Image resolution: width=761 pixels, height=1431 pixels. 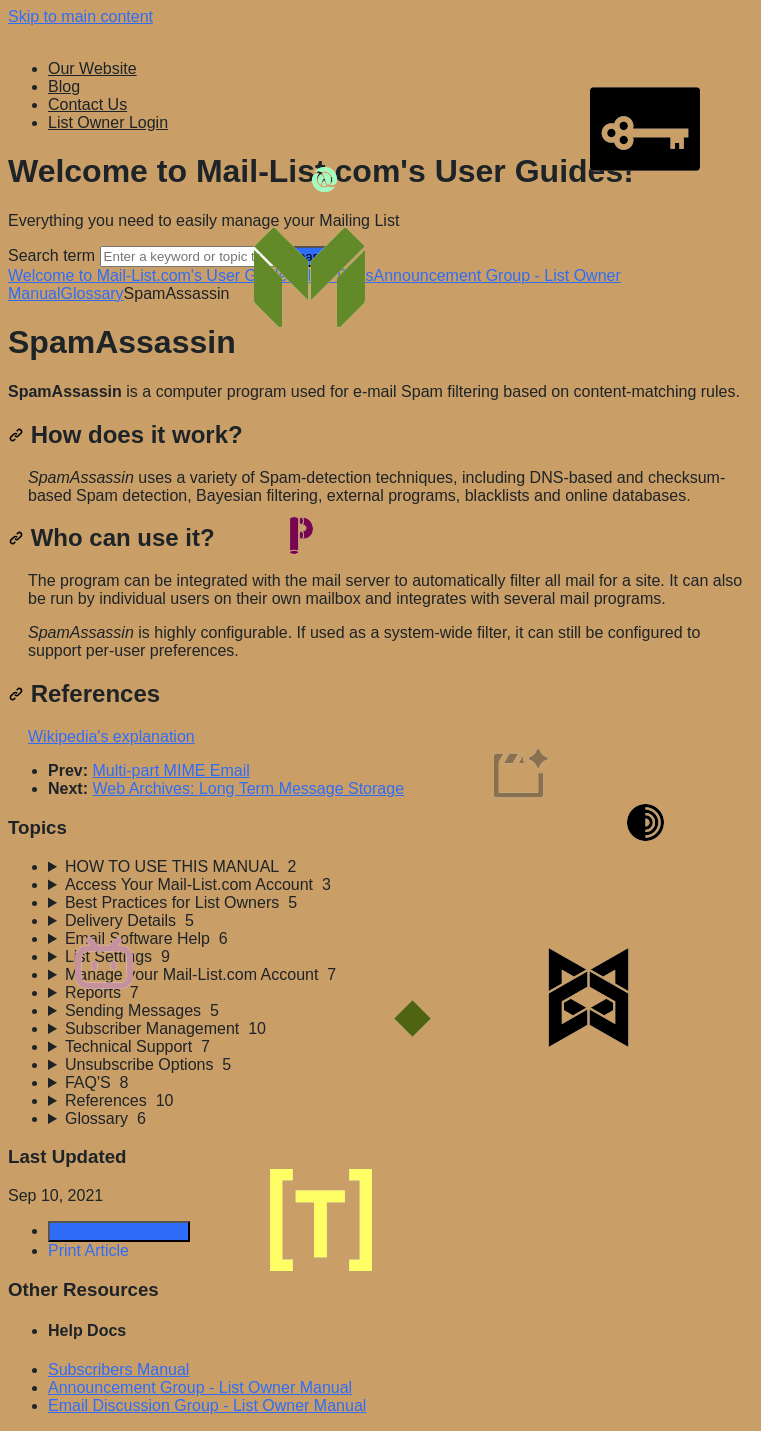 I want to click on clojure programming language logo, so click(x=324, y=179).